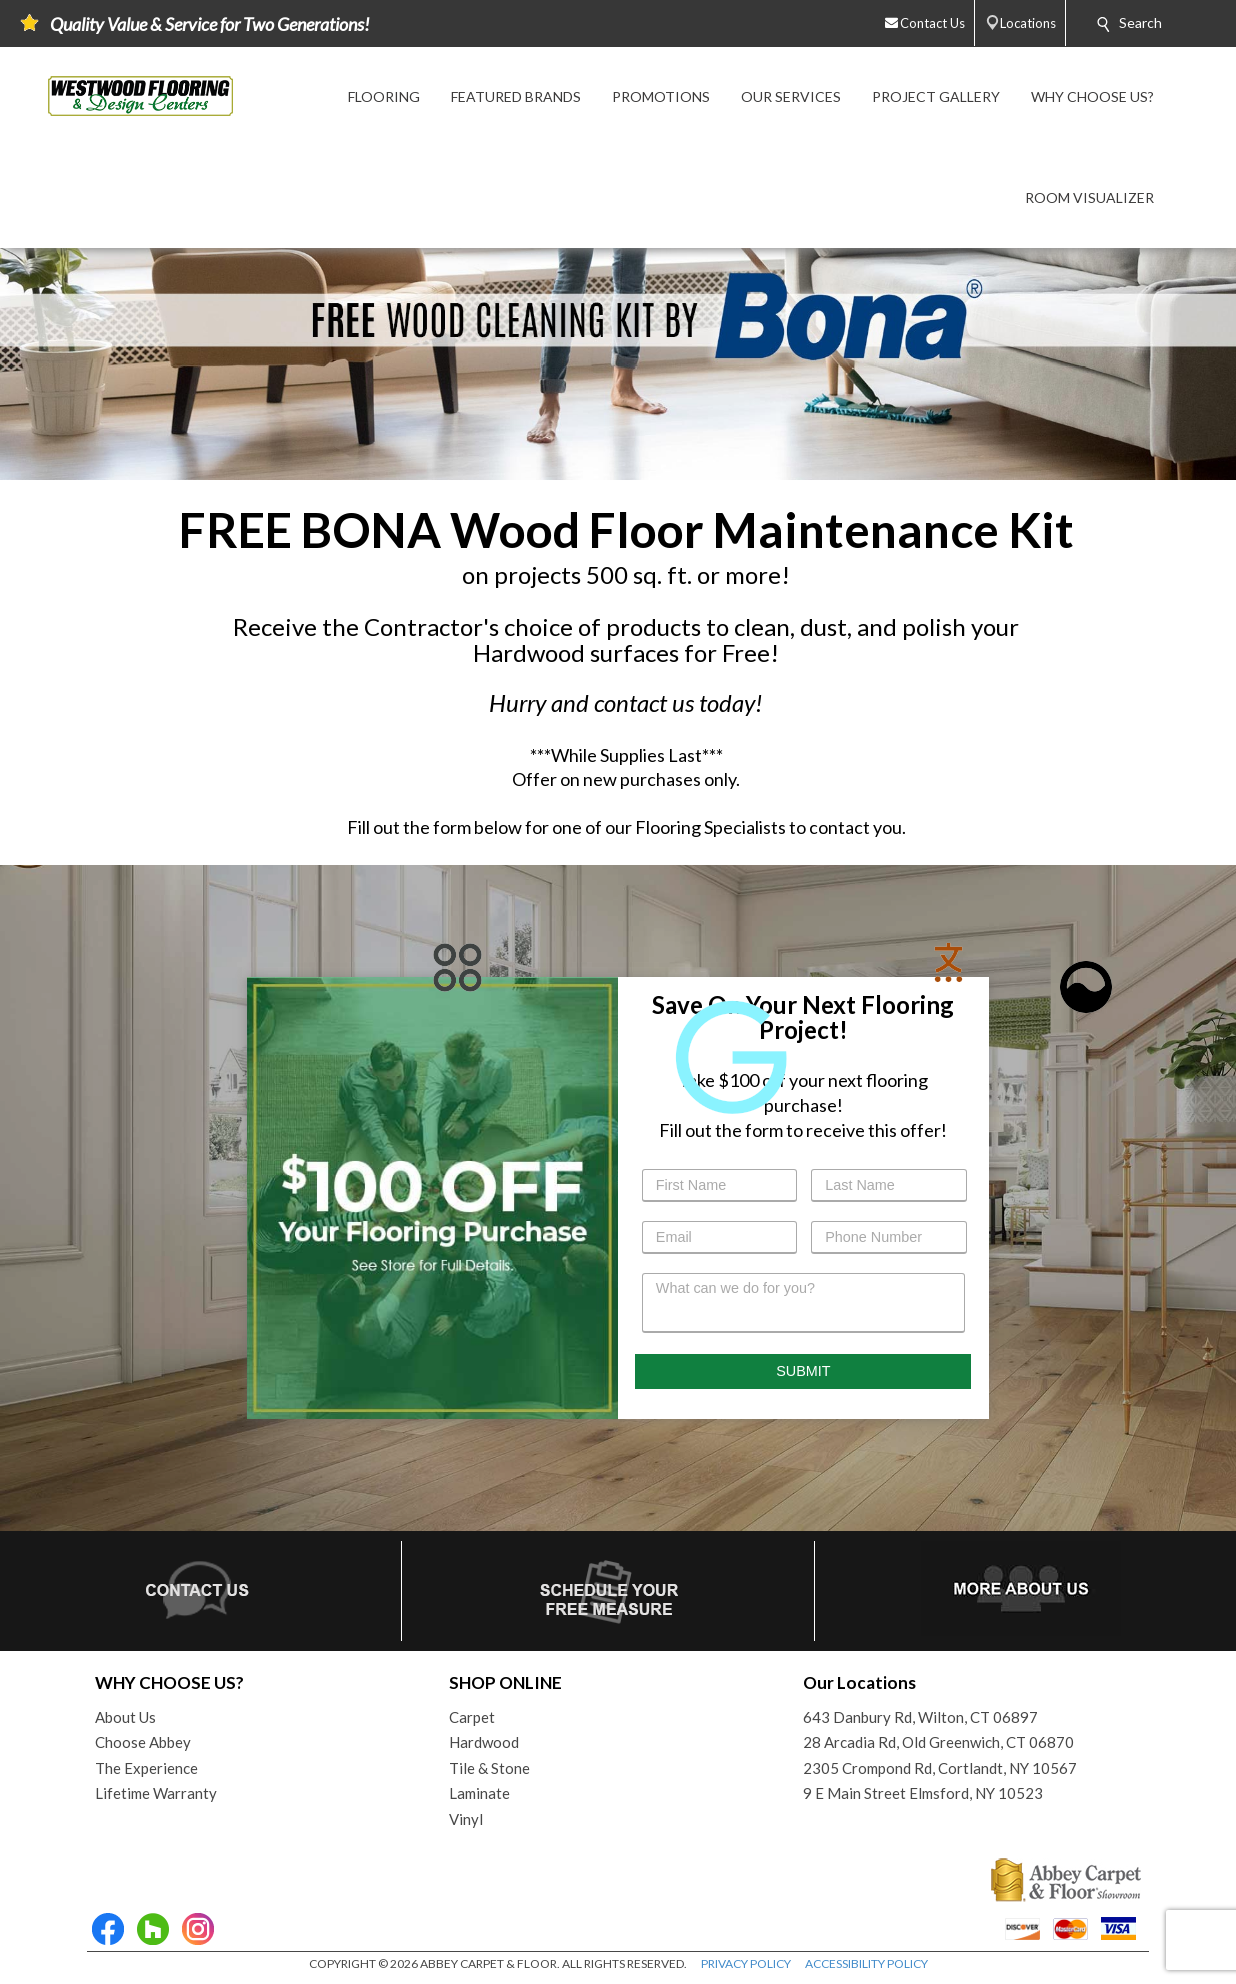 The width and height of the screenshot is (1236, 1984). I want to click on add emphasis marks to chinese text, so click(948, 962).